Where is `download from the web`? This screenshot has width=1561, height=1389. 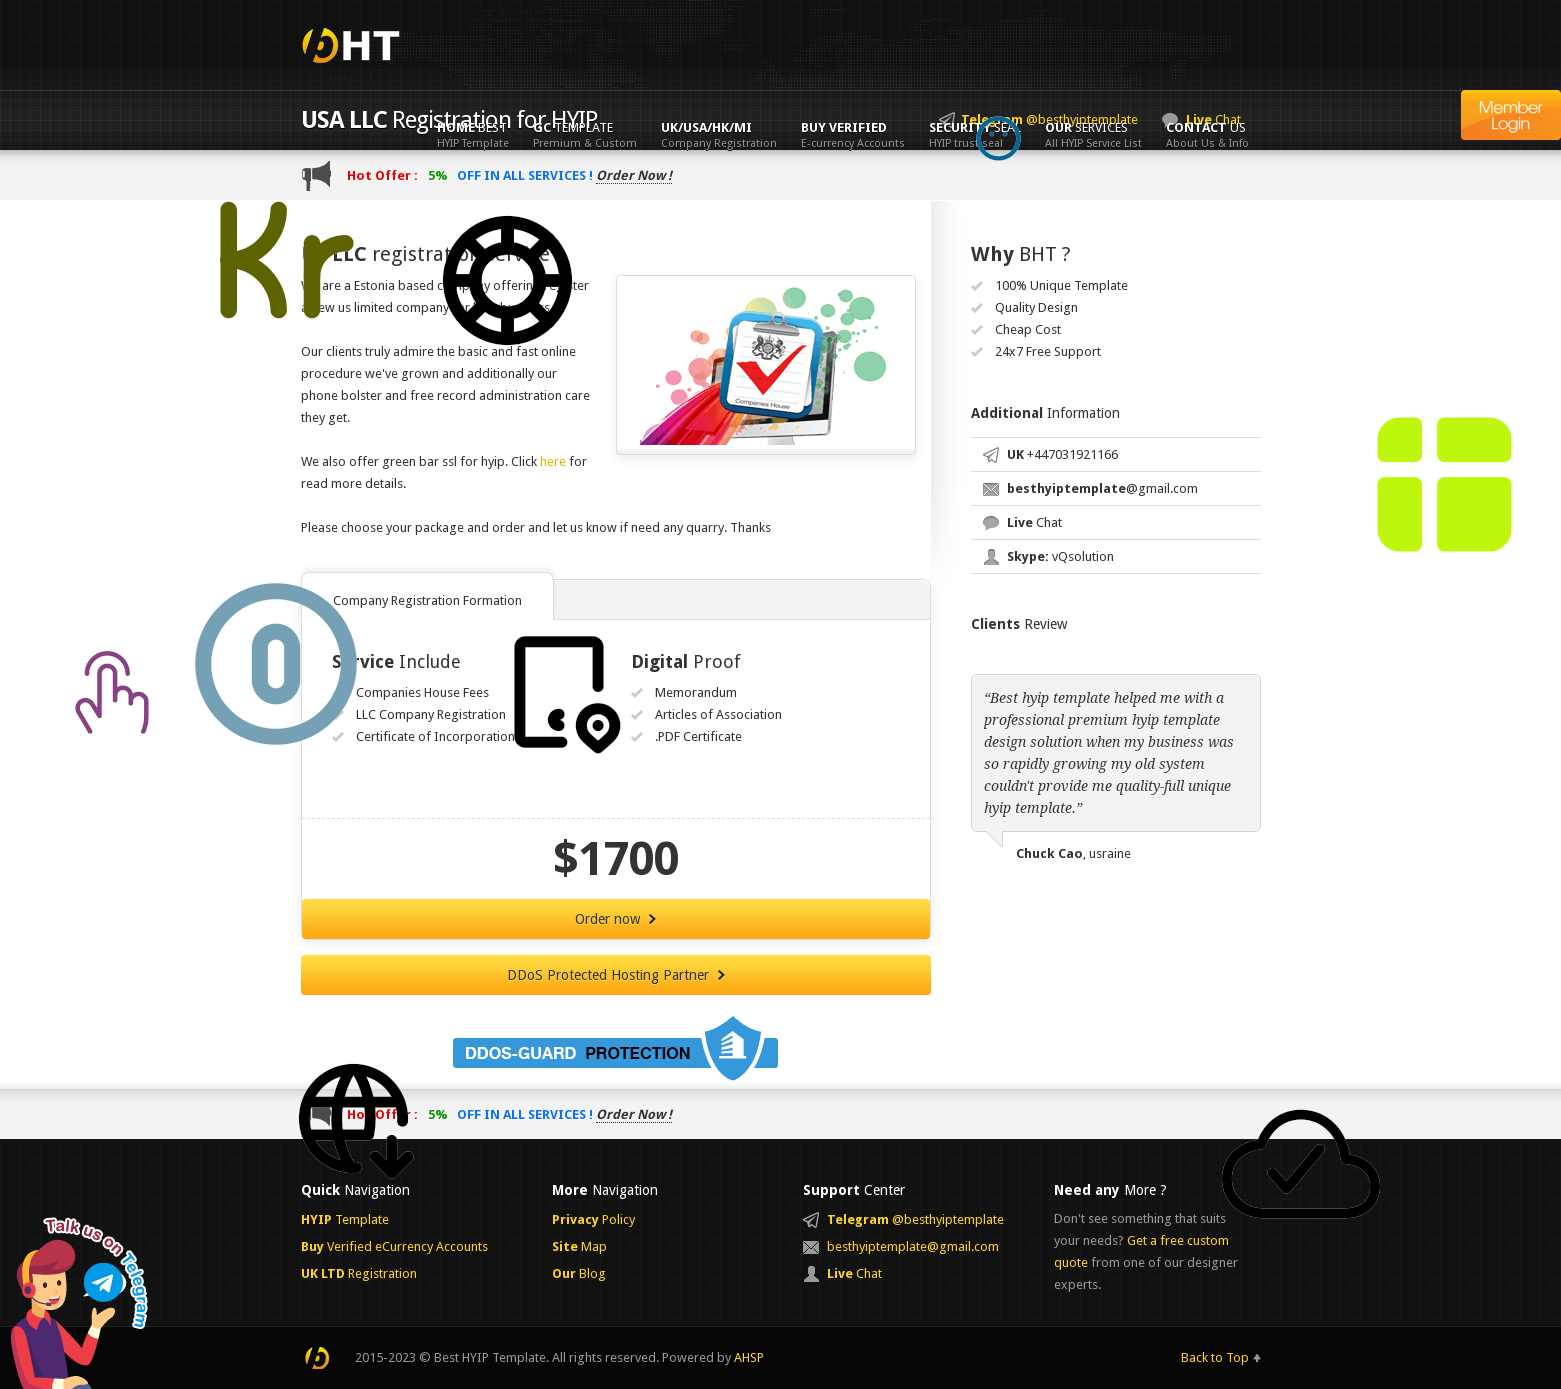
download from the web is located at coordinates (353, 1118).